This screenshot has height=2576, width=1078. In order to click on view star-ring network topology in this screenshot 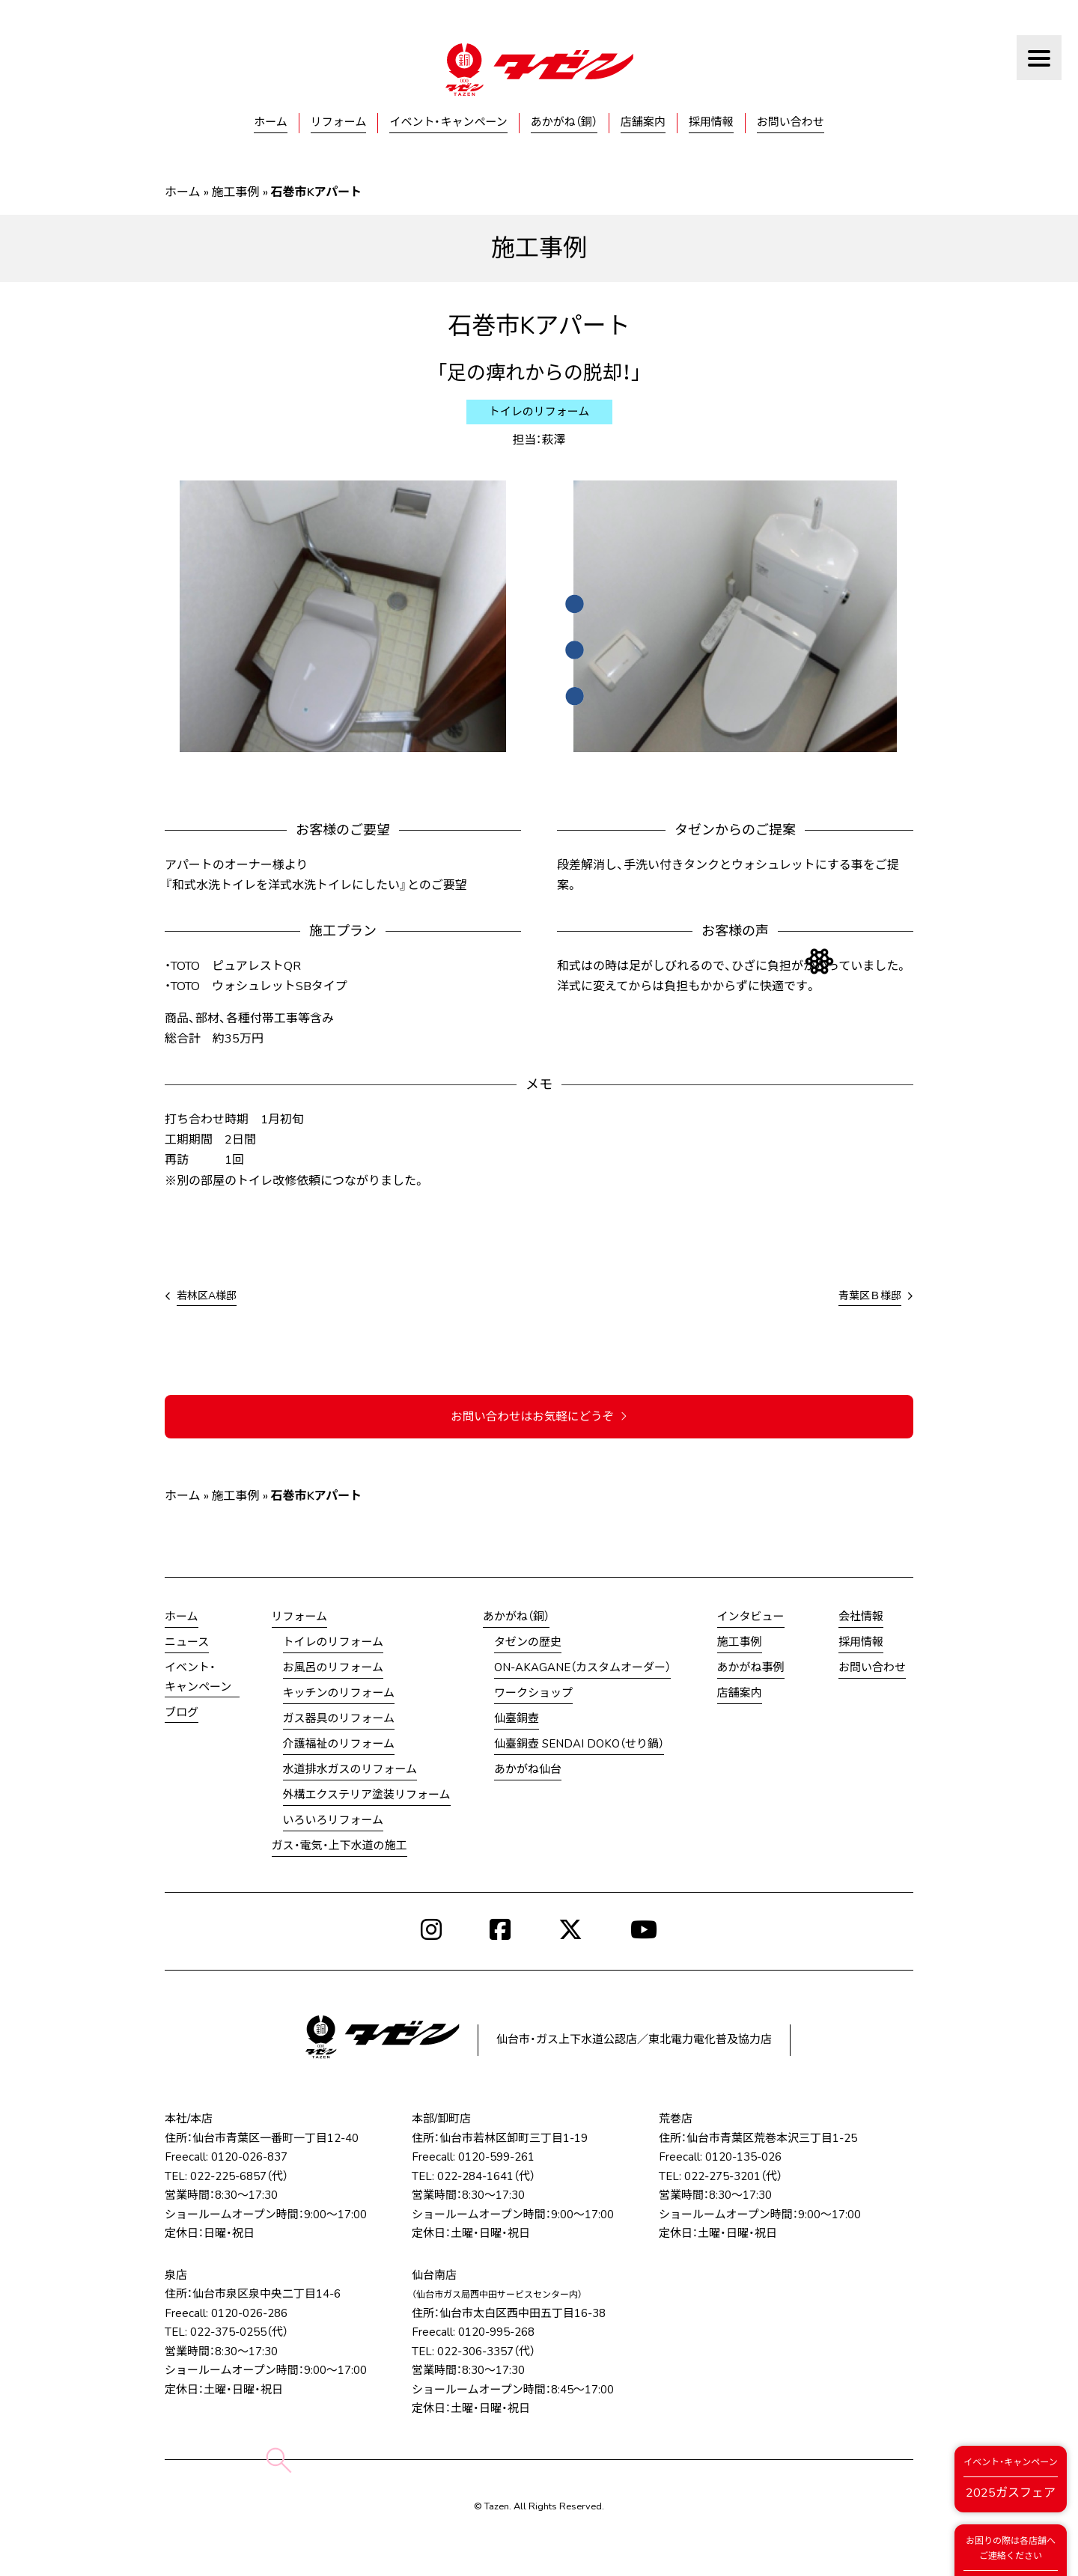, I will do `click(819, 961)`.